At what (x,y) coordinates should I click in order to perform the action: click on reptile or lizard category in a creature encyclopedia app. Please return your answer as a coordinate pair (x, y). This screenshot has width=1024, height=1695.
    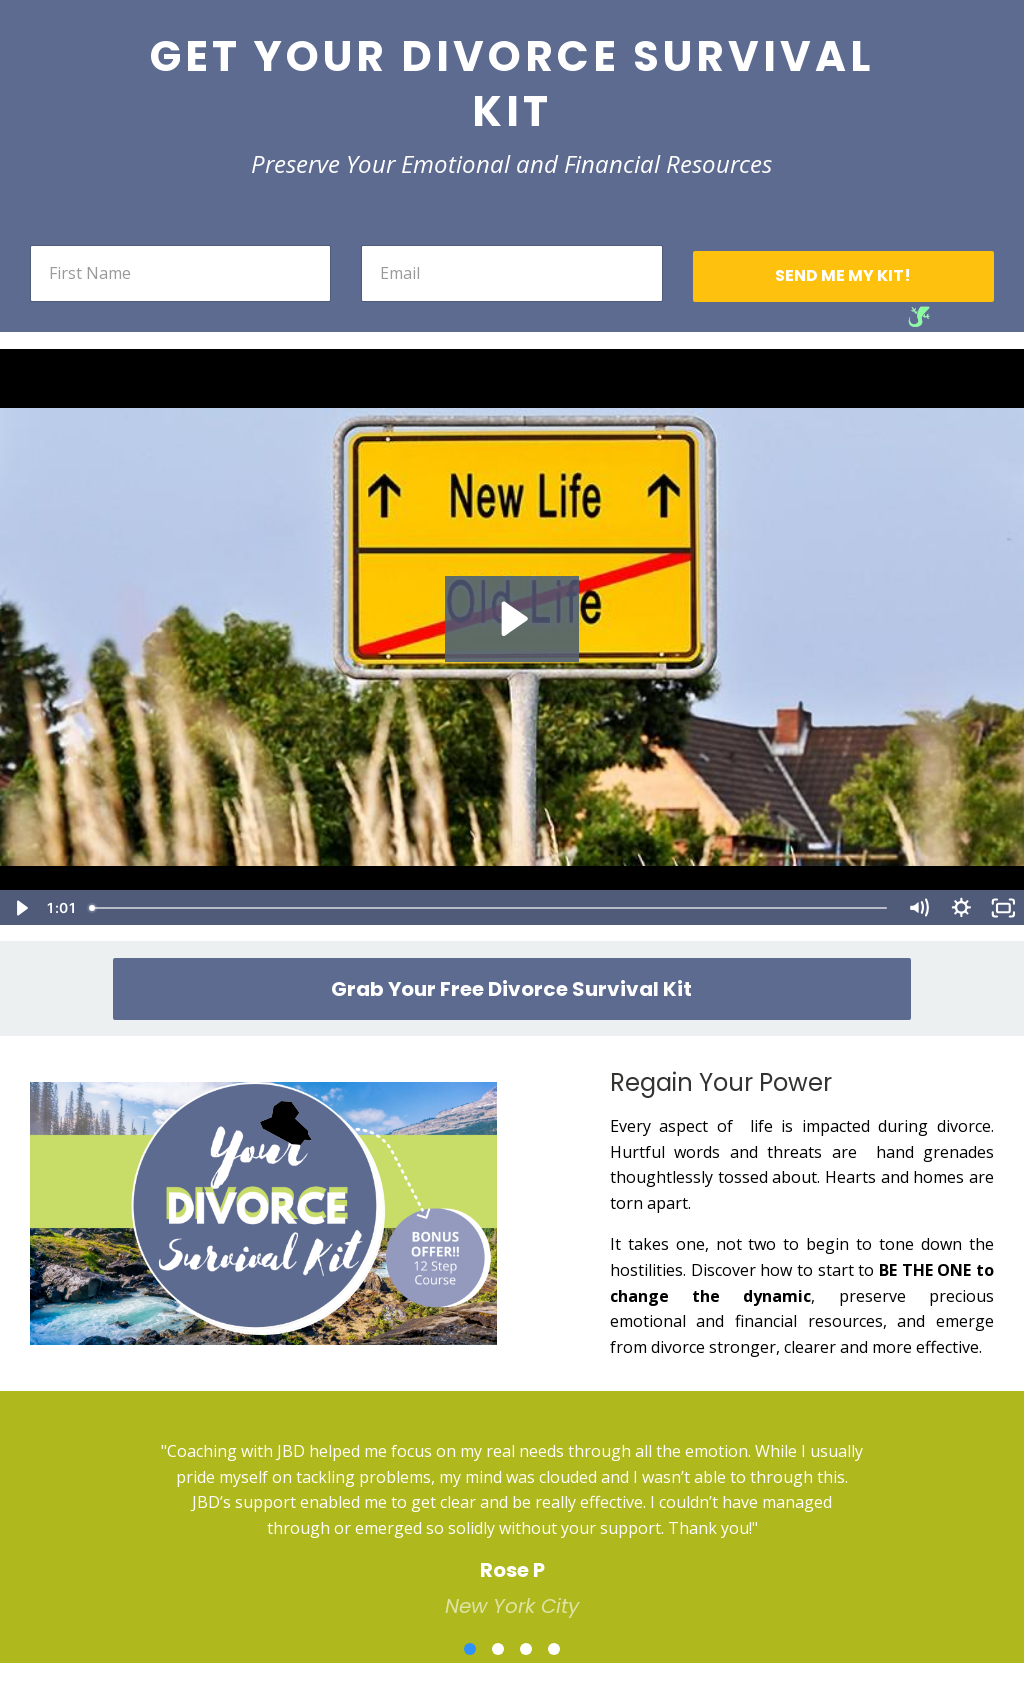
    Looking at the image, I should click on (919, 317).